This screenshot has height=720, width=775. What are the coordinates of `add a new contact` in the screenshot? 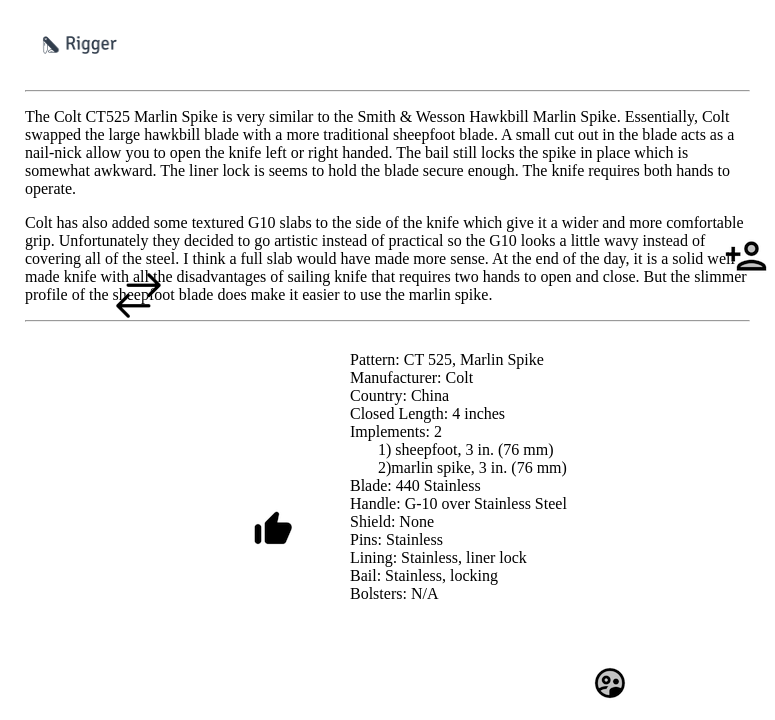 It's located at (746, 256).